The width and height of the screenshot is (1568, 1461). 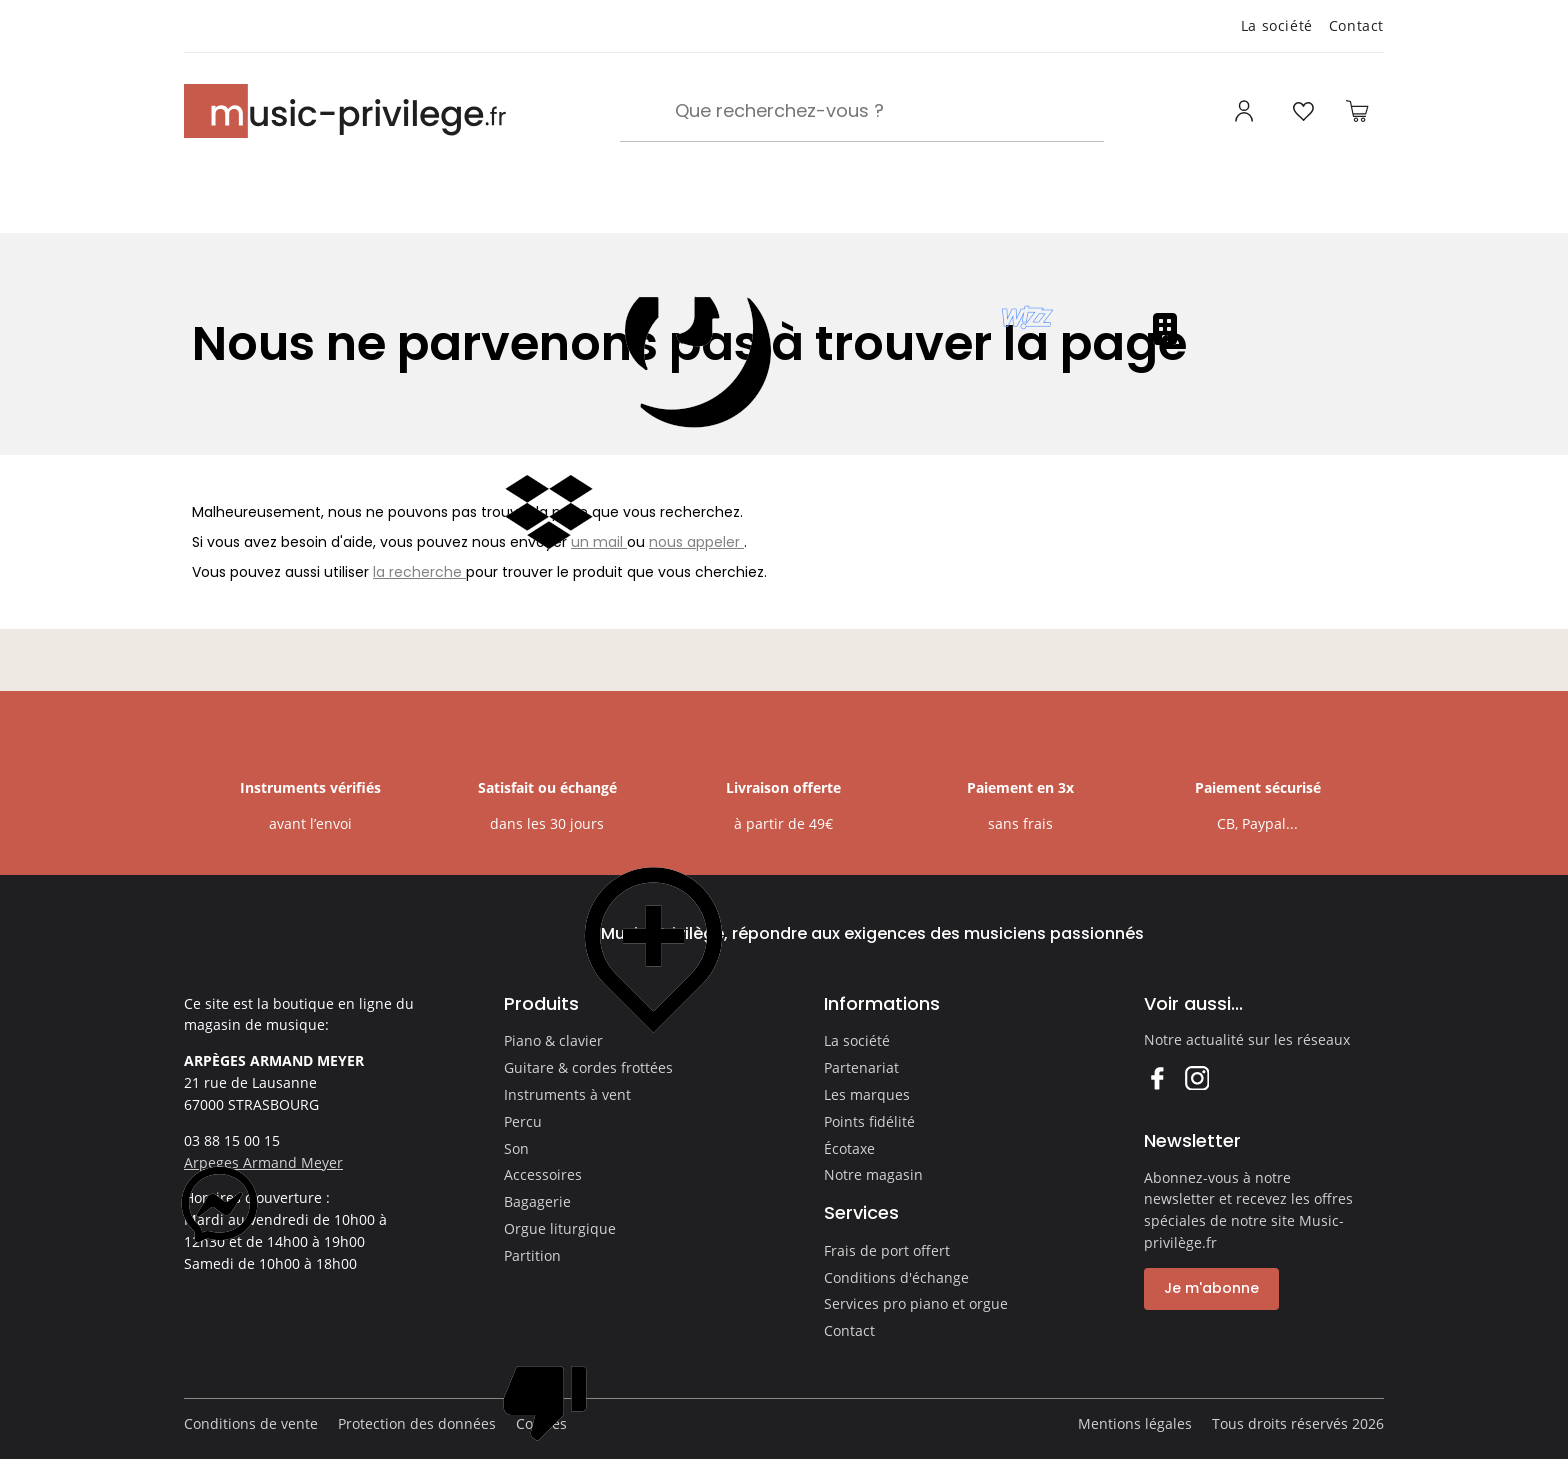 What do you see at coordinates (219, 1204) in the screenshot?
I see `open Facebook Messenger` at bounding box center [219, 1204].